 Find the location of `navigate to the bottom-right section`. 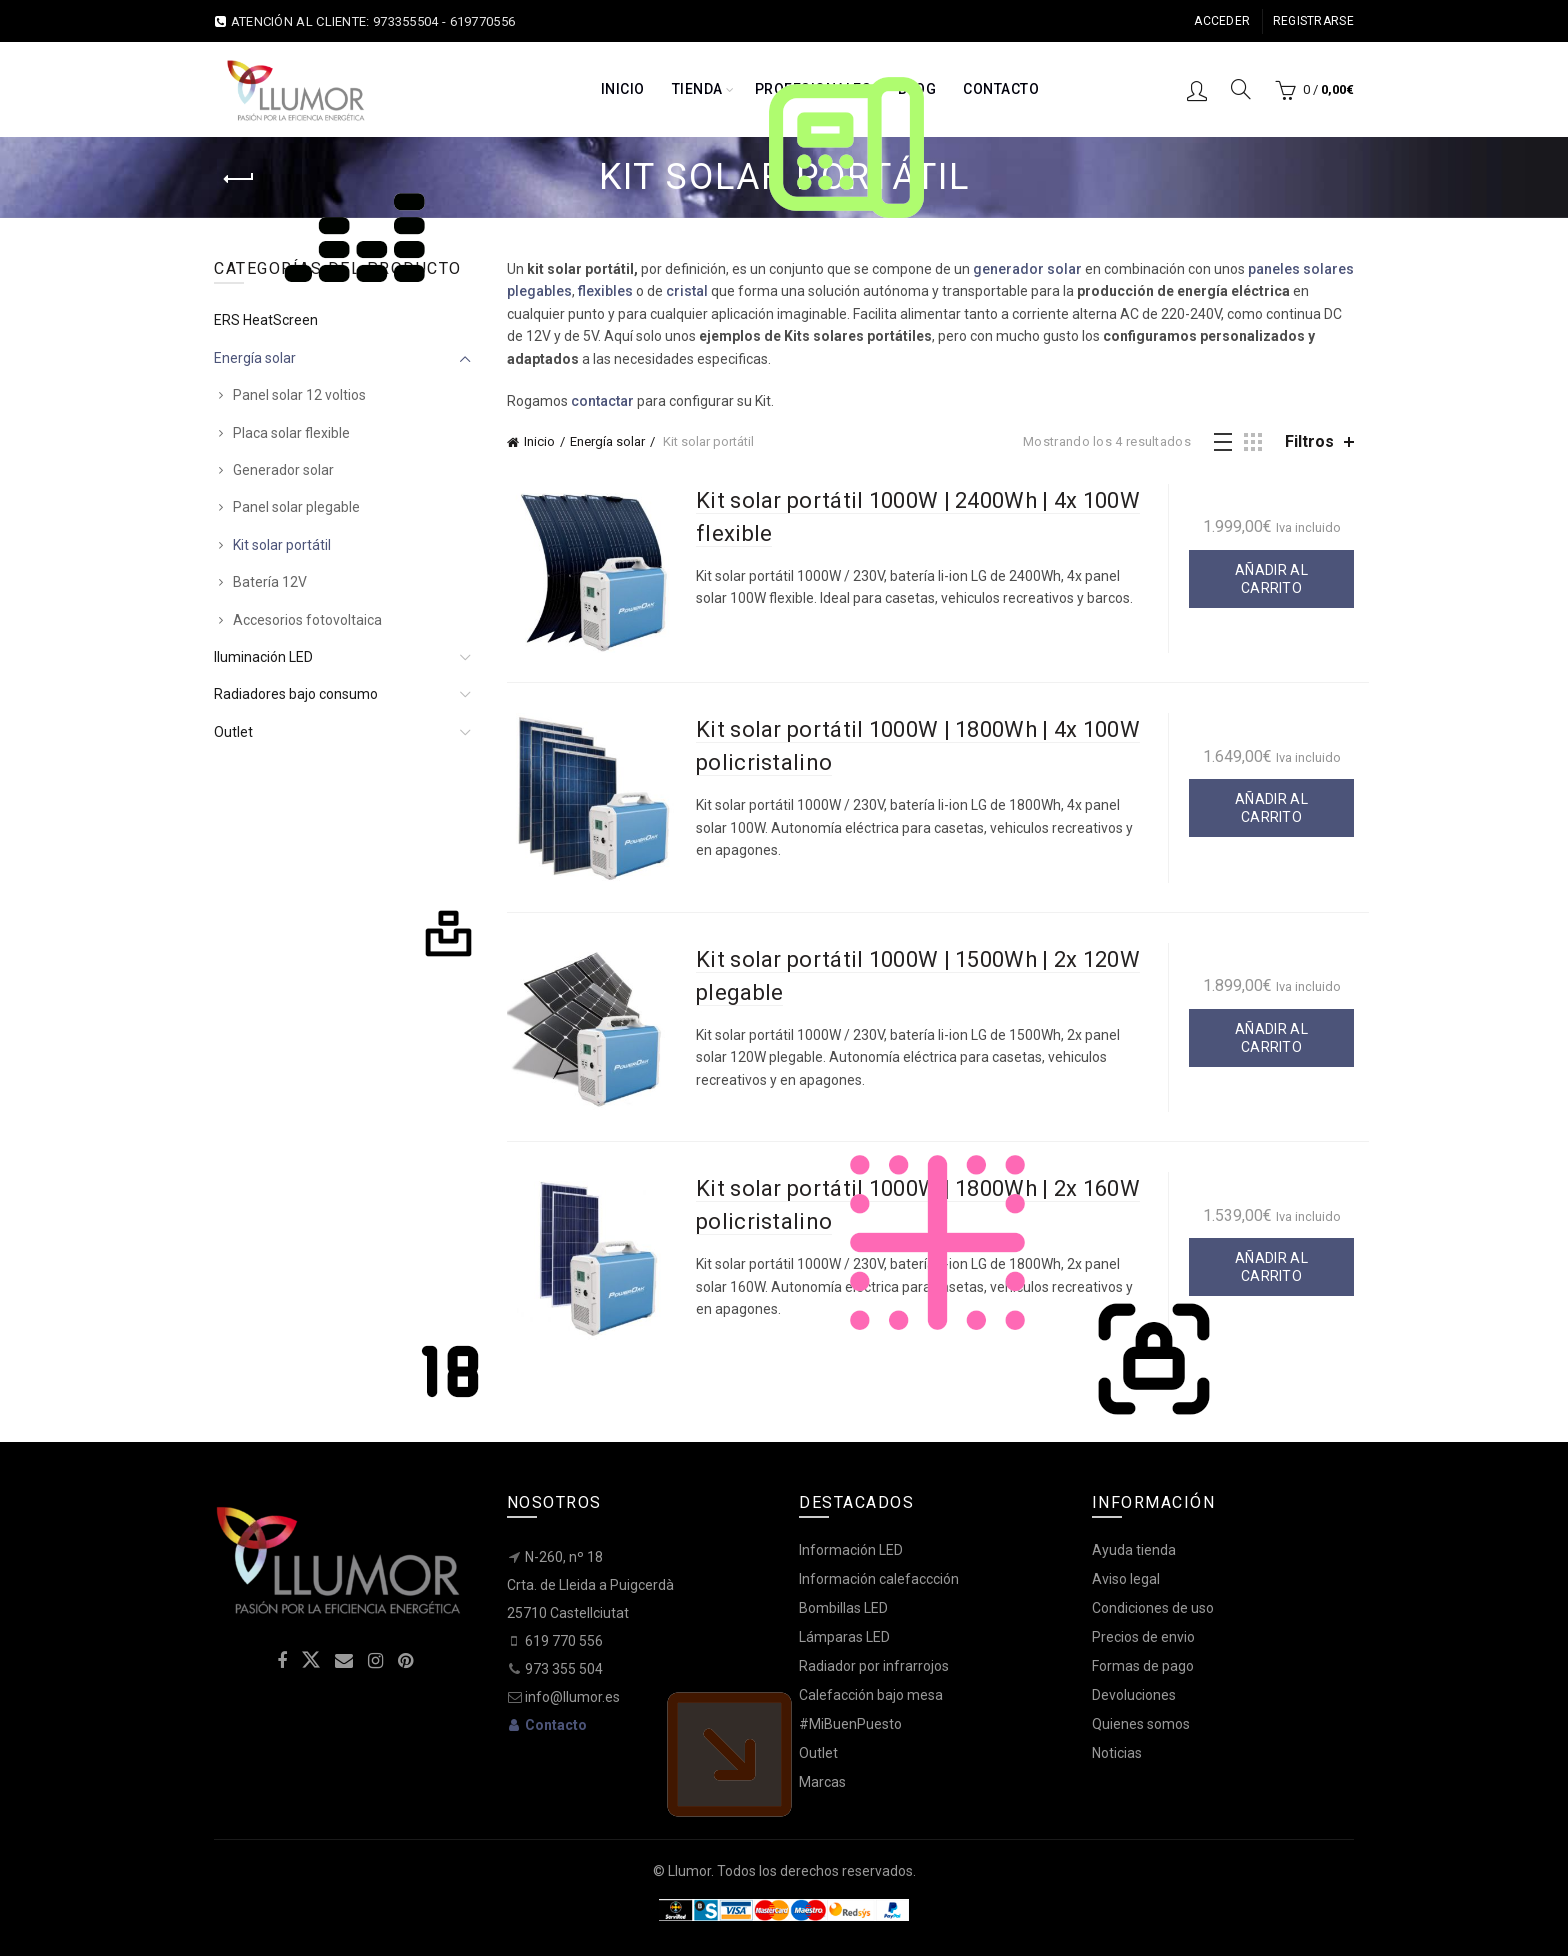

navigate to the bottom-right section is located at coordinates (729, 1754).